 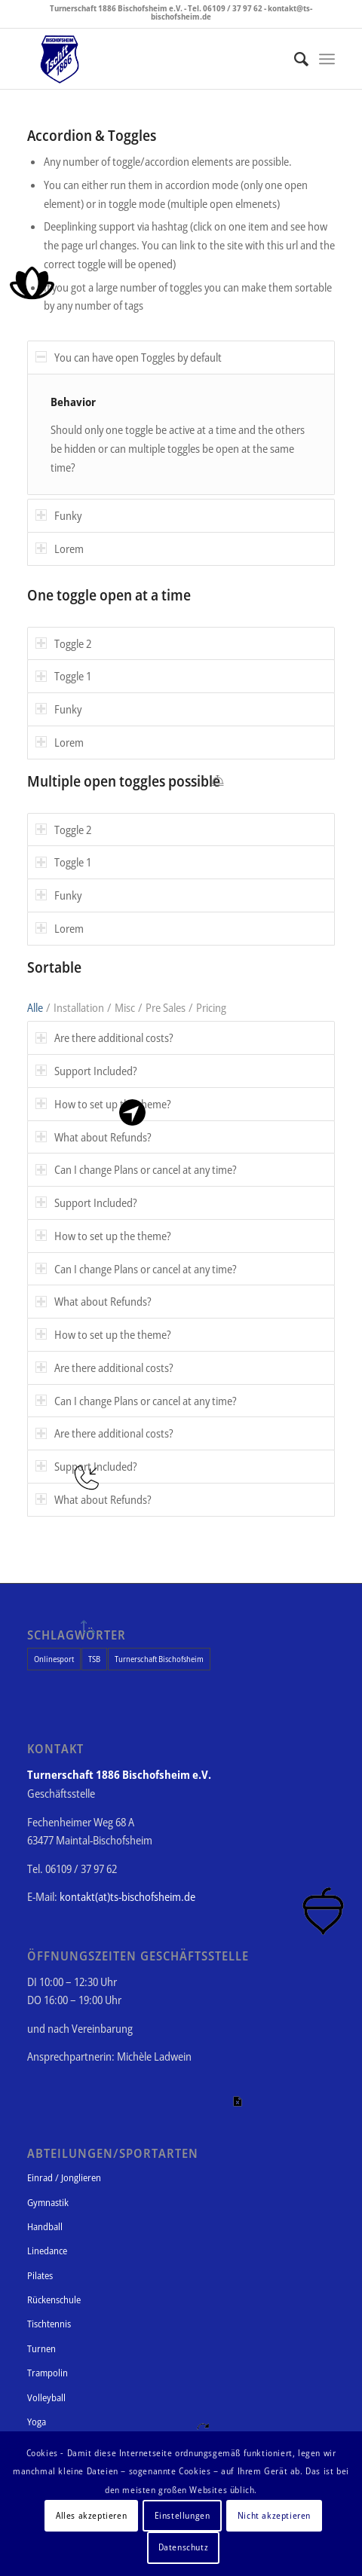 What do you see at coordinates (87, 1627) in the screenshot?
I see `vector path with two anchor points` at bounding box center [87, 1627].